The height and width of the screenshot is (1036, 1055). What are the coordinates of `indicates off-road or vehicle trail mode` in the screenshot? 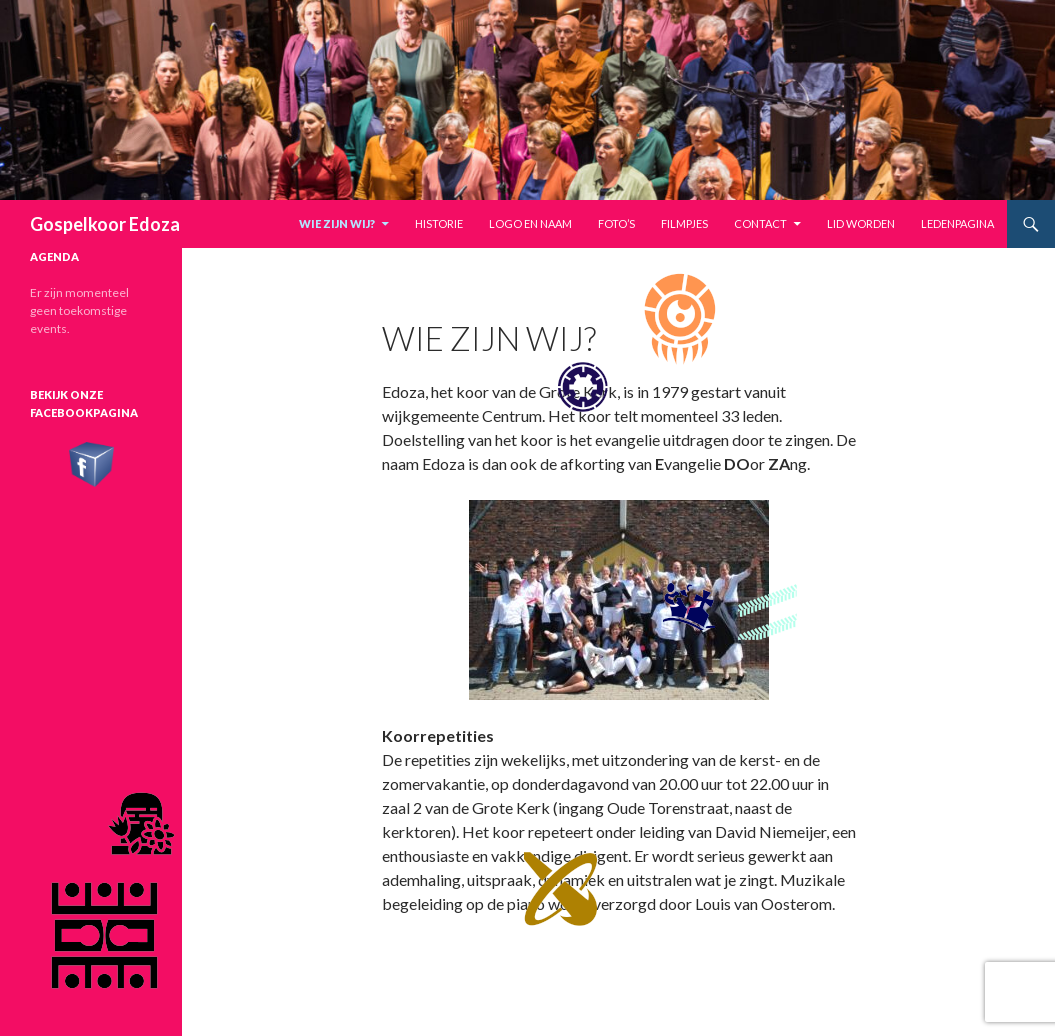 It's located at (767, 610).